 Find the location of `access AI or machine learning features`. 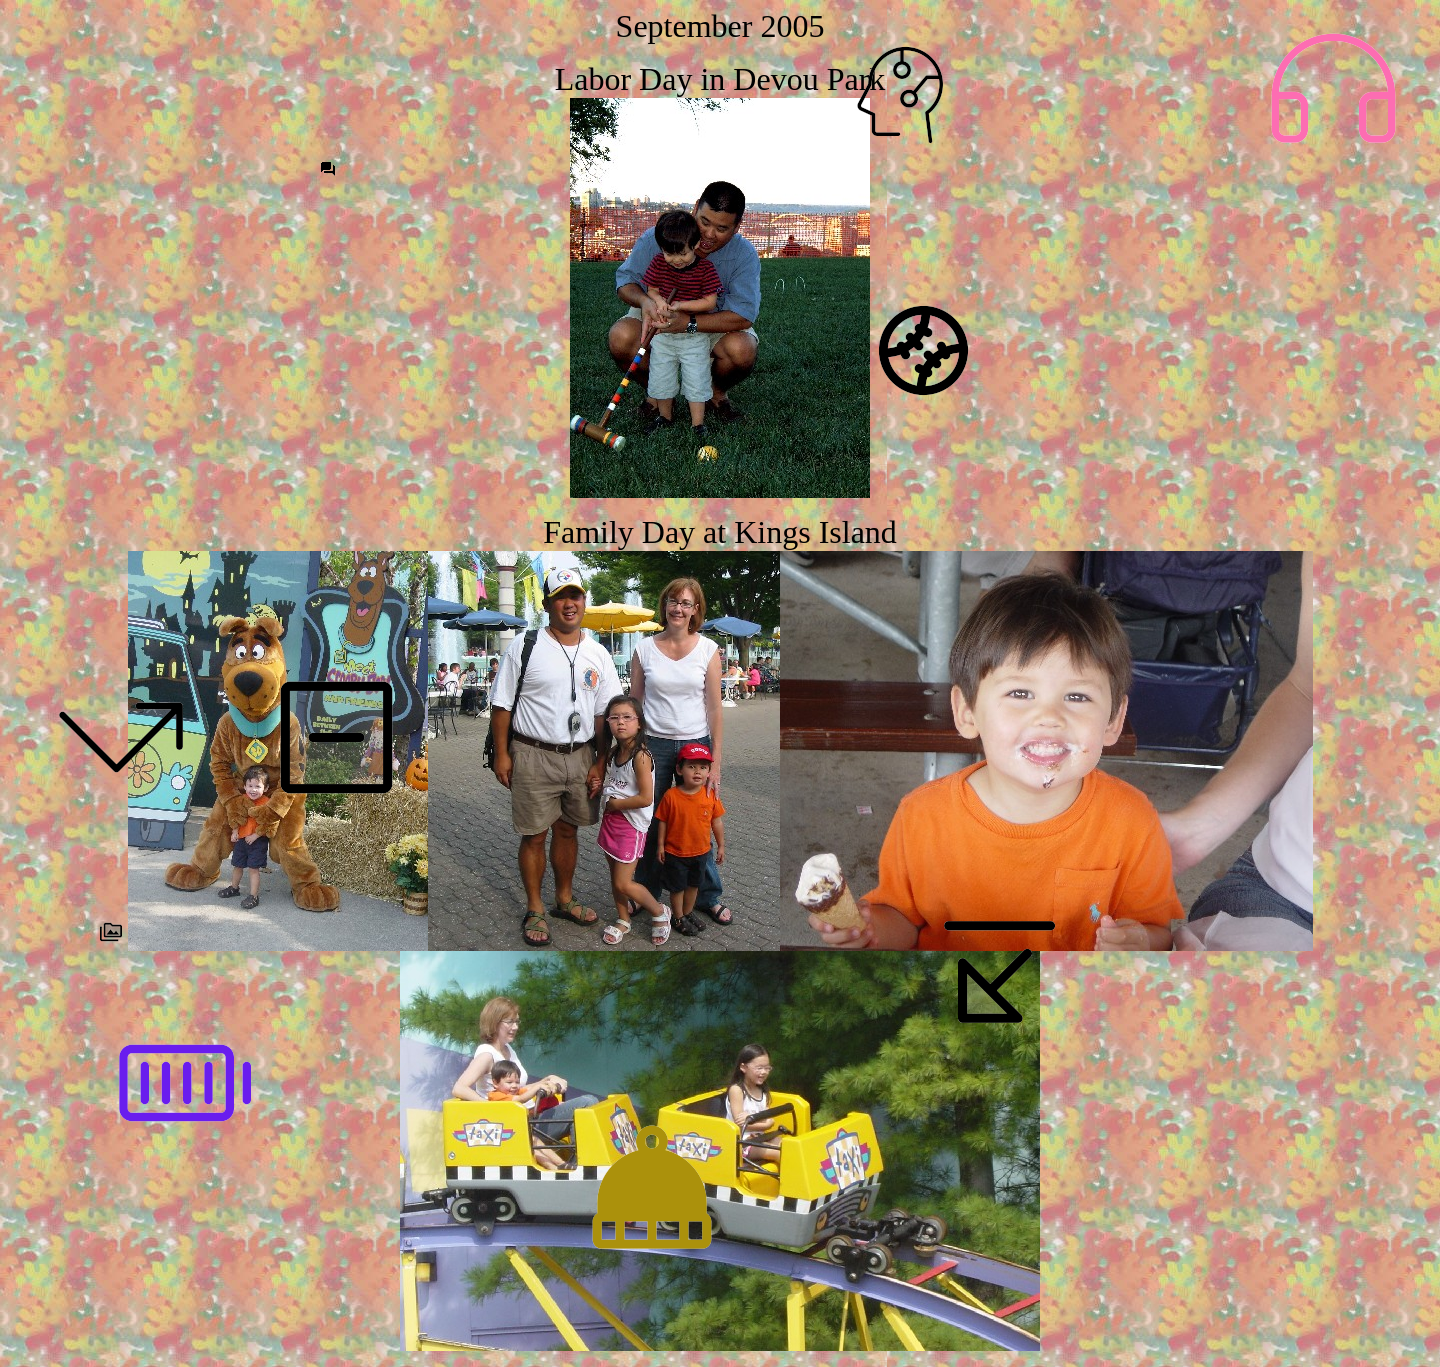

access AI or machine learning features is located at coordinates (902, 95).